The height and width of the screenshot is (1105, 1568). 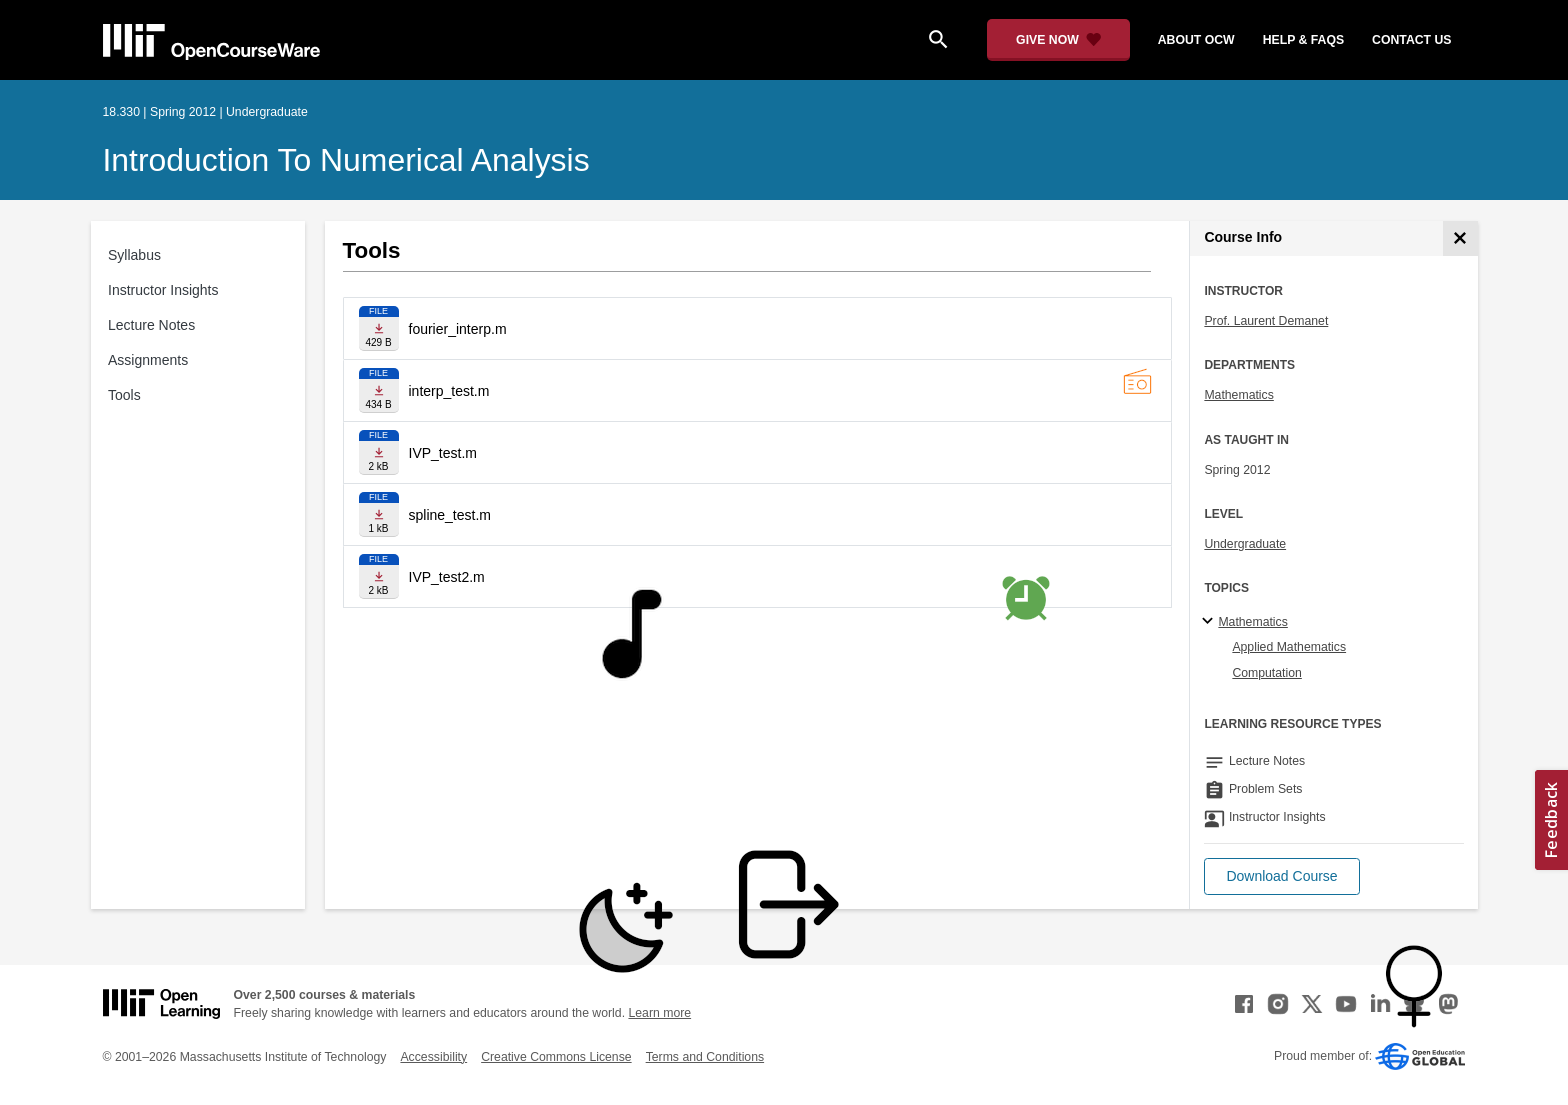 What do you see at coordinates (780, 904) in the screenshot?
I see `log out of your account` at bounding box center [780, 904].